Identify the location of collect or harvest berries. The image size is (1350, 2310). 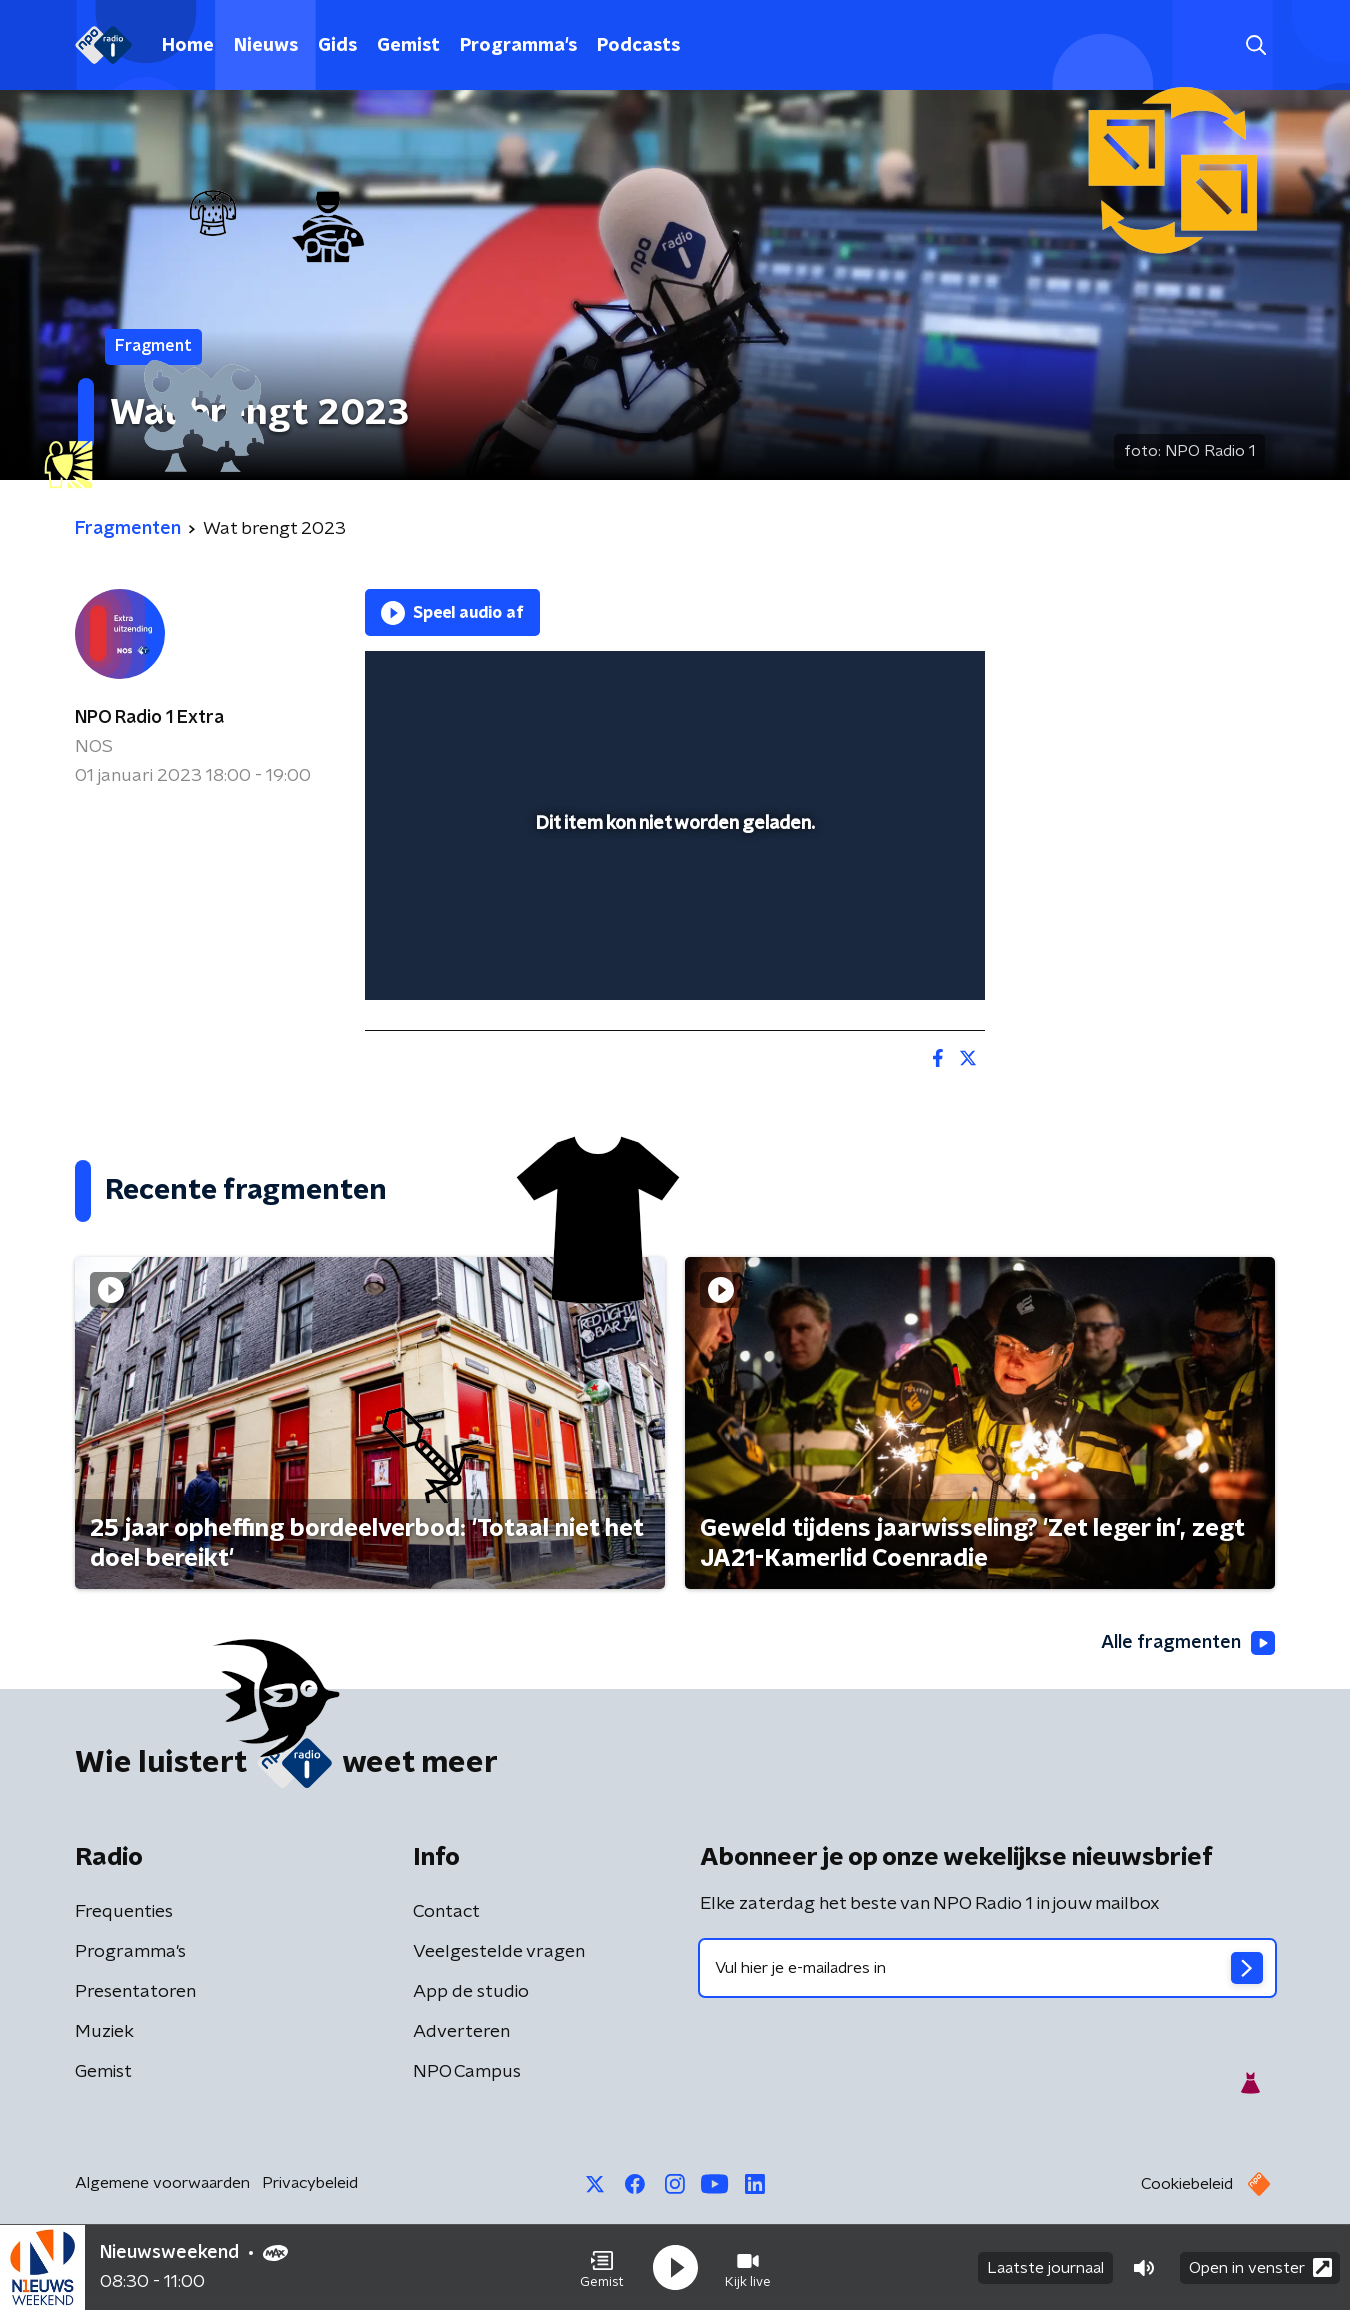
(204, 412).